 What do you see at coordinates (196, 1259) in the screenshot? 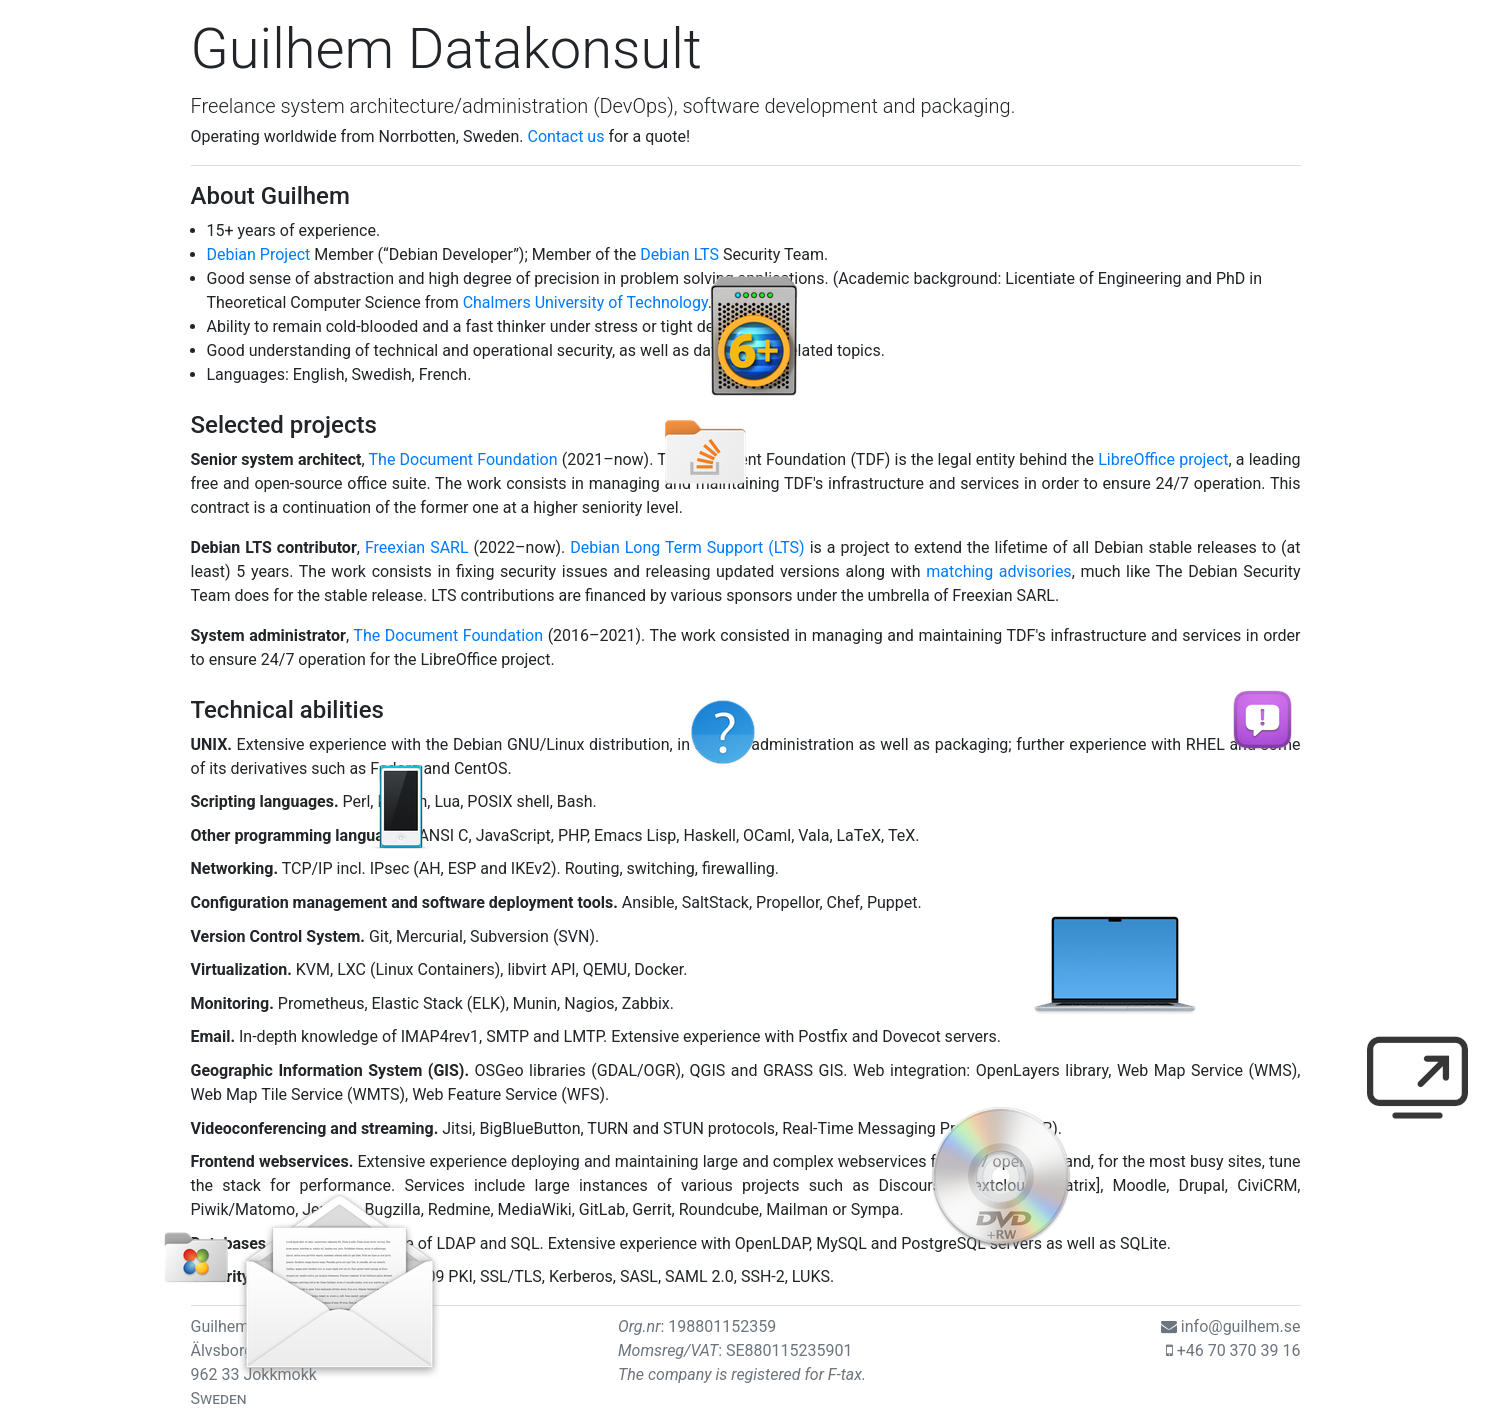
I see `open the Eleven Forum community folder` at bounding box center [196, 1259].